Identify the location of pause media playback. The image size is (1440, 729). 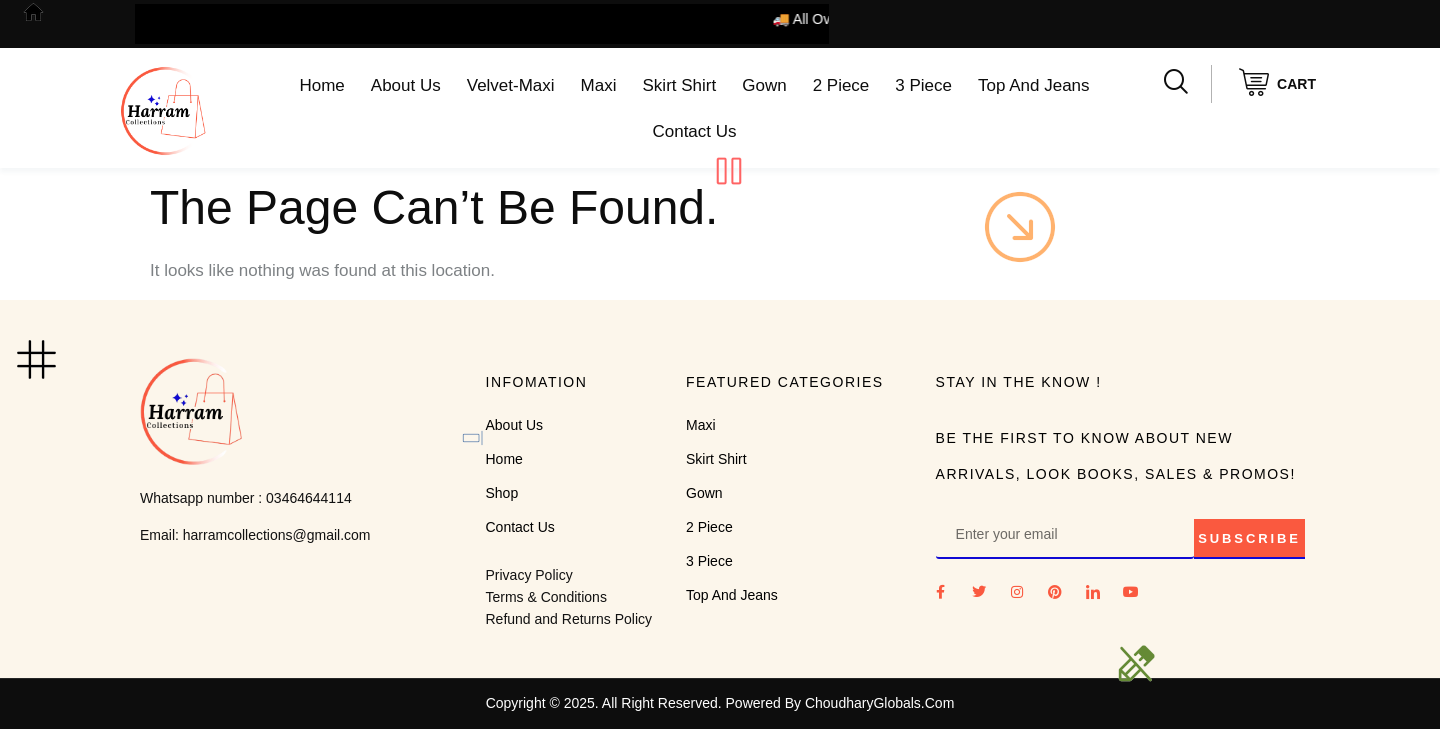
(729, 171).